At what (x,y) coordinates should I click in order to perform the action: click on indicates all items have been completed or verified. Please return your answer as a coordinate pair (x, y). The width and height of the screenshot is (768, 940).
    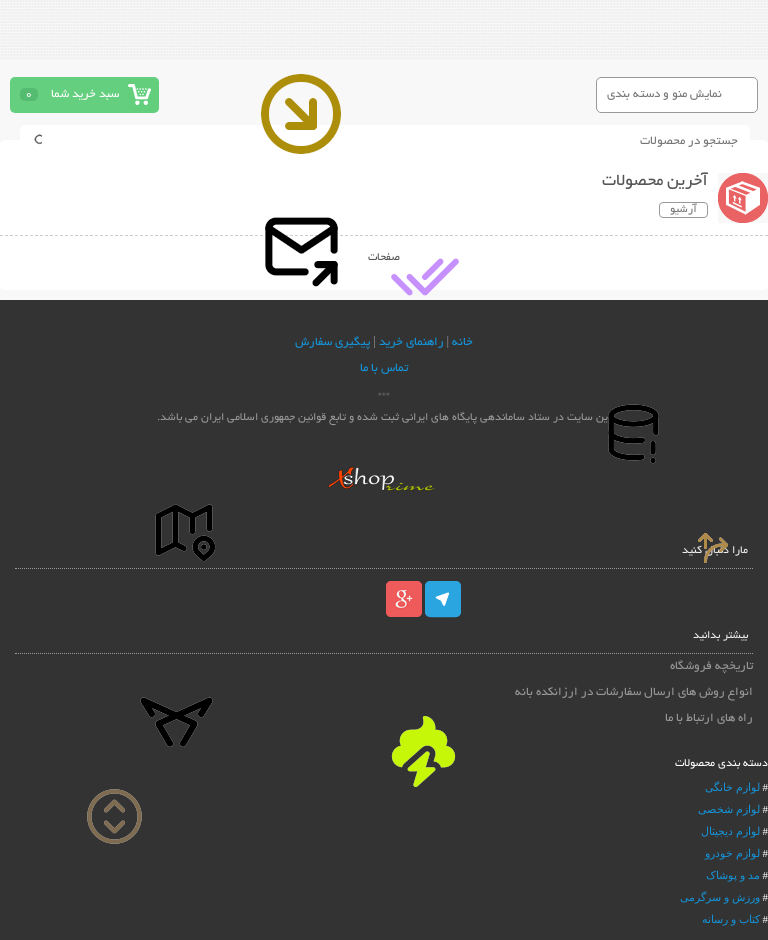
    Looking at the image, I should click on (425, 277).